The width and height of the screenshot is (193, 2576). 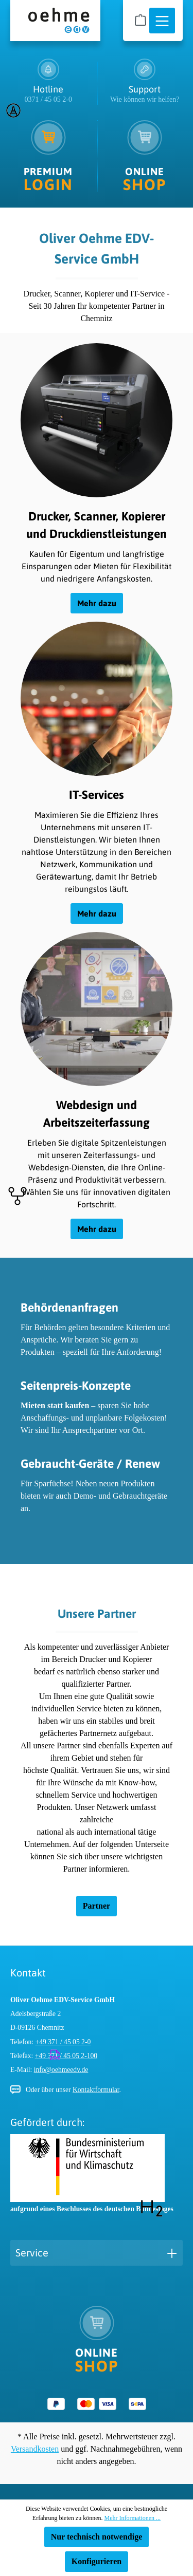 I want to click on format text as heading level 2, so click(x=150, y=2208).